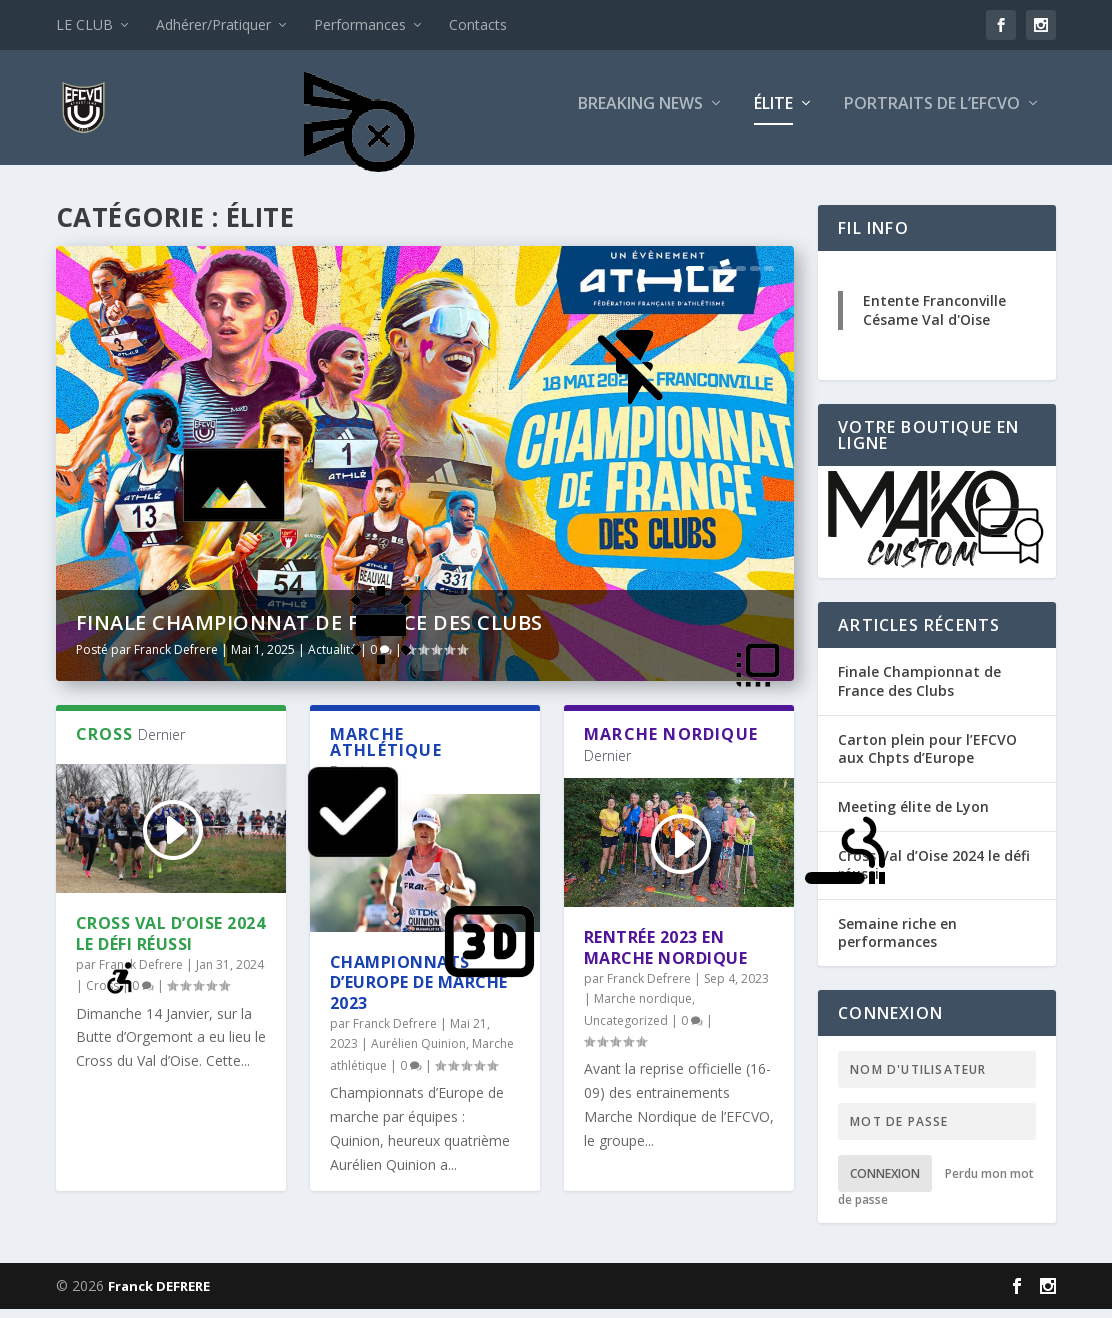 Image resolution: width=1112 pixels, height=1318 pixels. I want to click on cancel a scheduled message, so click(357, 114).